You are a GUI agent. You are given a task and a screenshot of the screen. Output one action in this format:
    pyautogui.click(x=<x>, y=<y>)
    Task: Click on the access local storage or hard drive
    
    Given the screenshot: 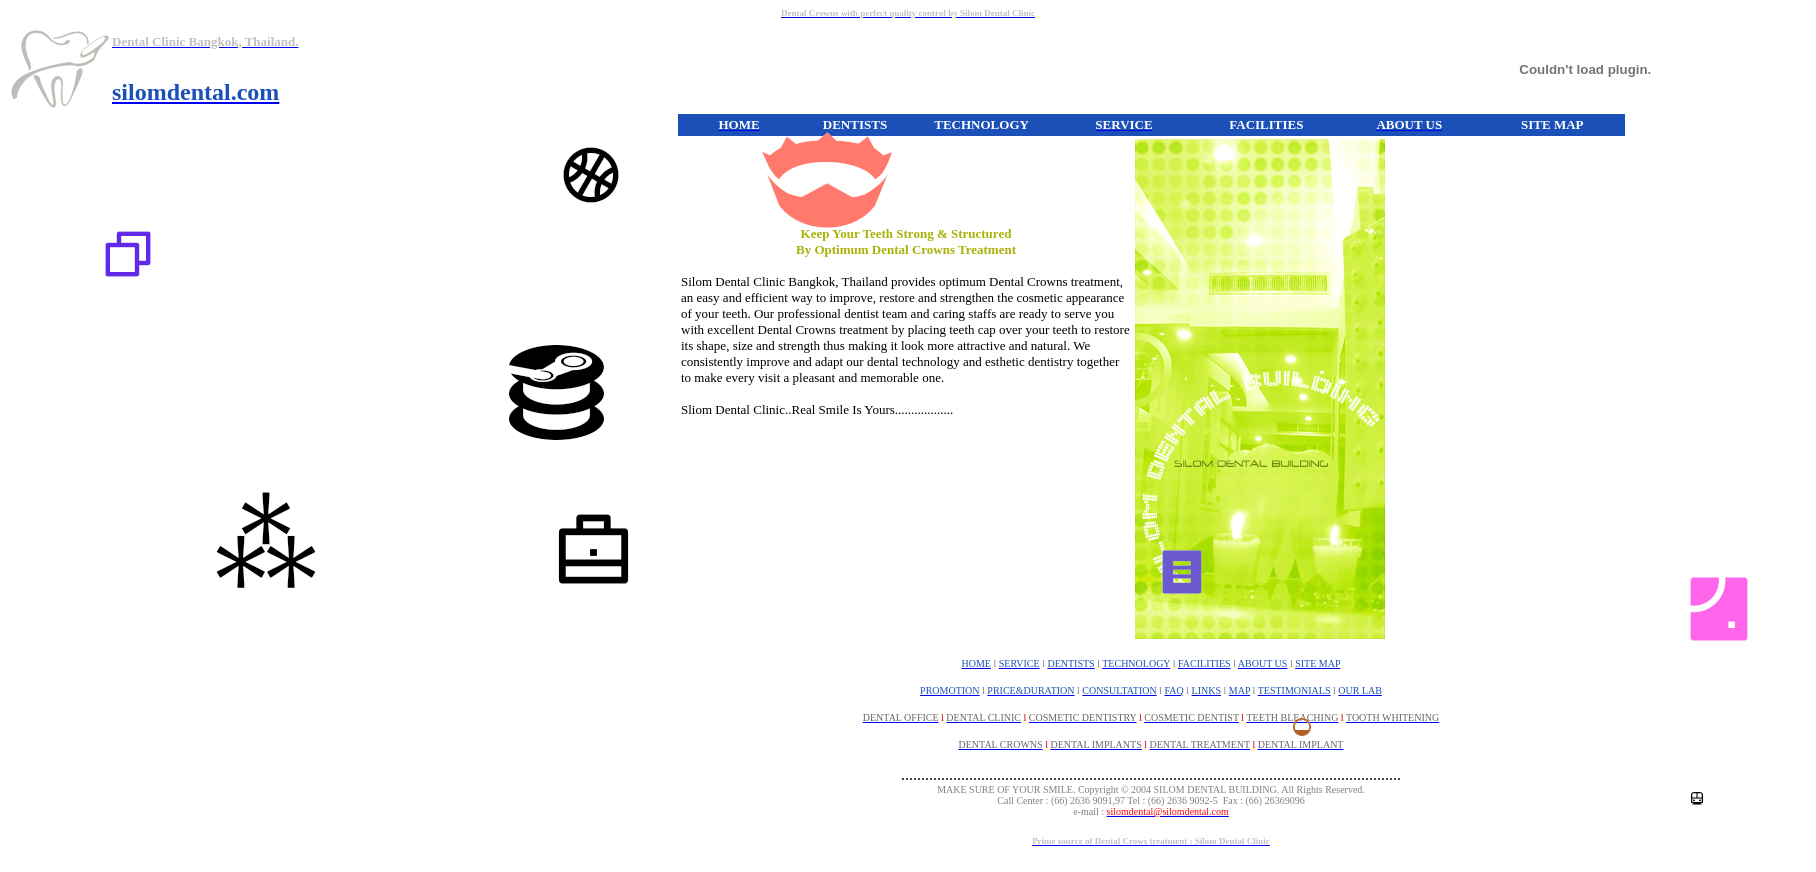 What is the action you would take?
    pyautogui.click(x=1719, y=609)
    